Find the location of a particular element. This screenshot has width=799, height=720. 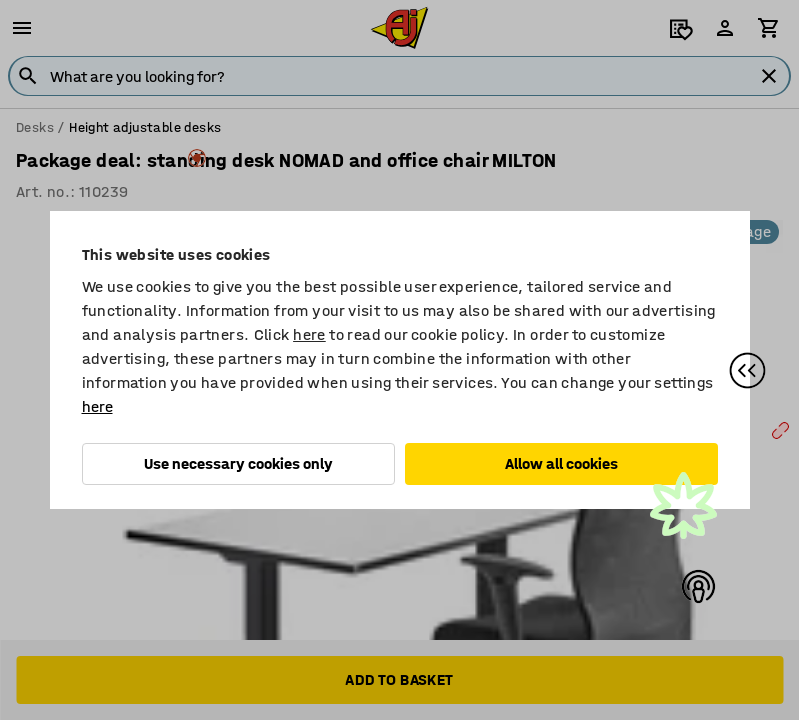

go back to the beginning is located at coordinates (747, 370).